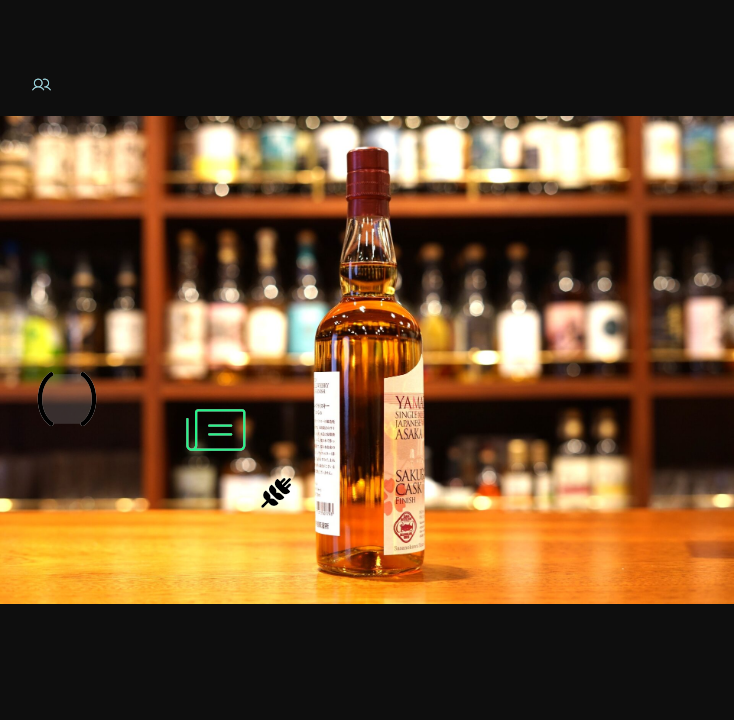 The image size is (734, 720). I want to click on view news or articles, so click(218, 430).